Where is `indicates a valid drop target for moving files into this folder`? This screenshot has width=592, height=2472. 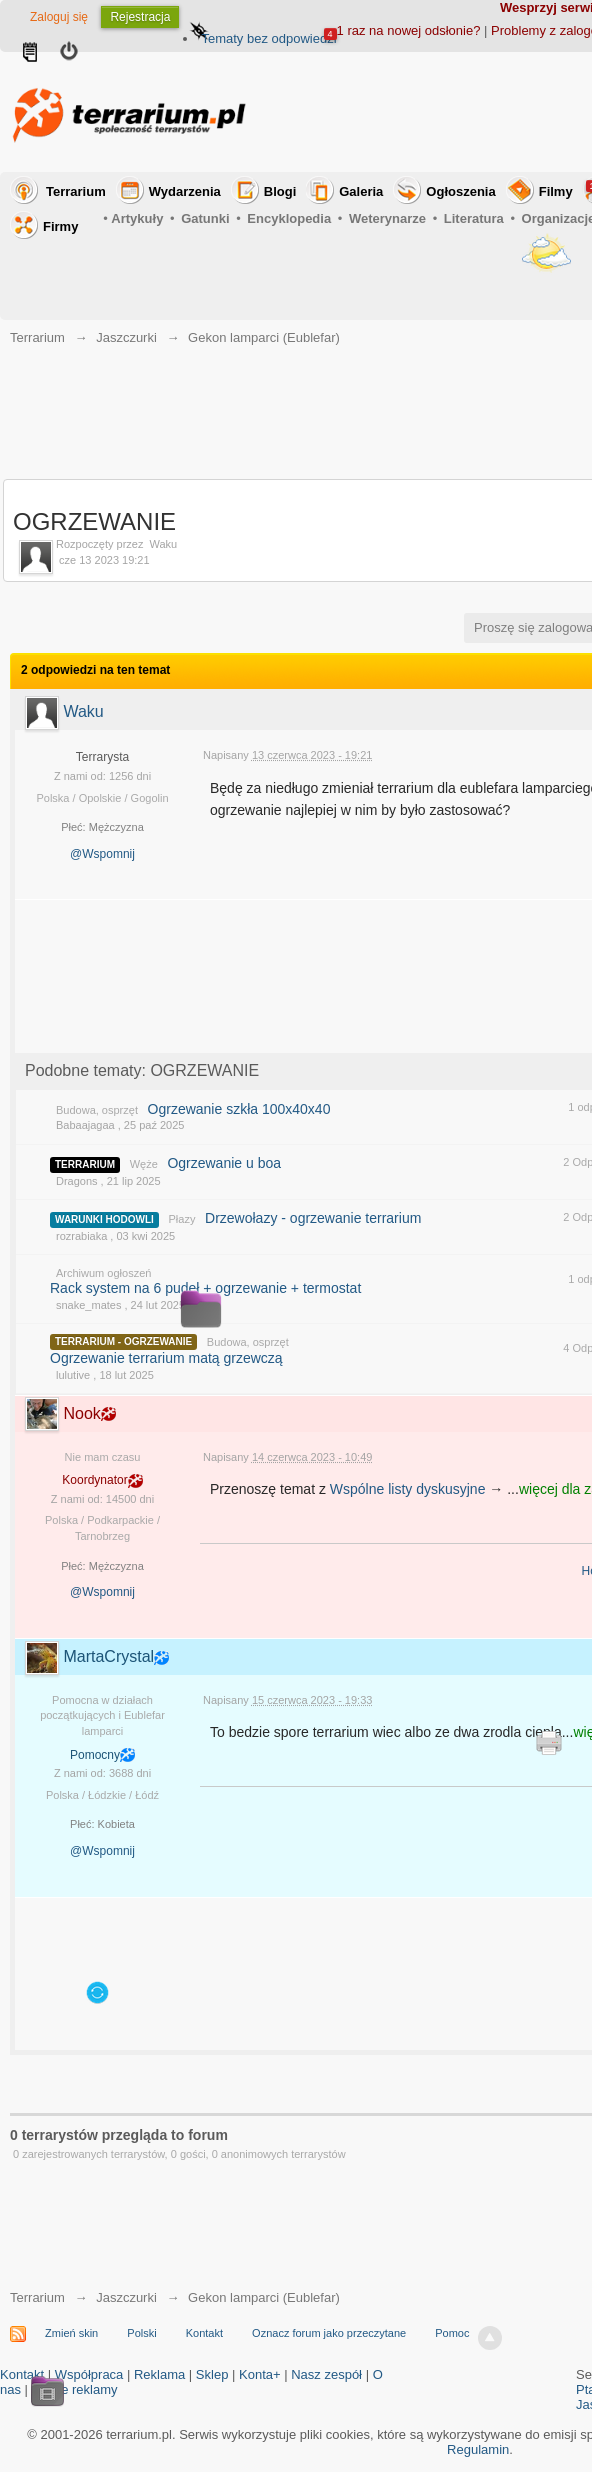
indicates a valid drop target for moving files into this folder is located at coordinates (201, 1309).